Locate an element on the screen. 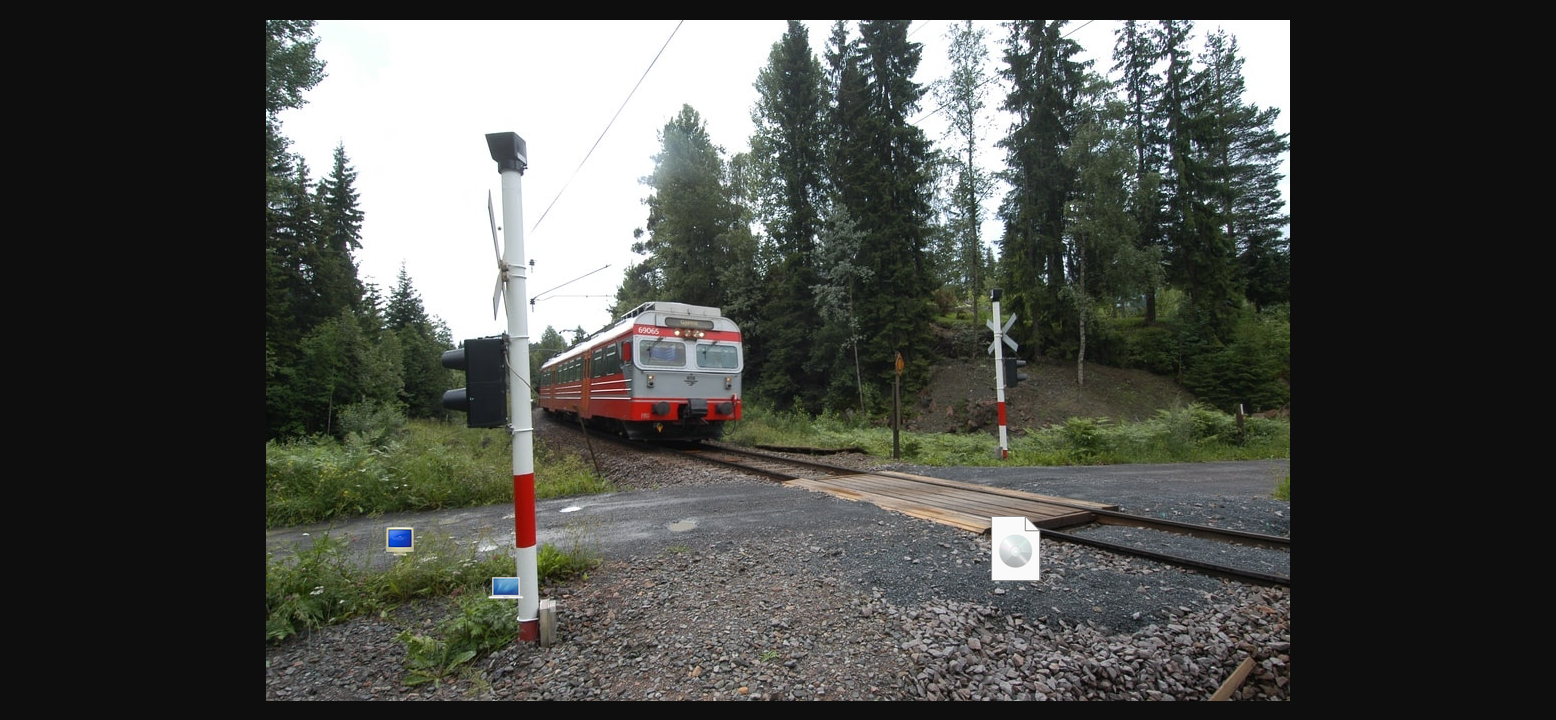  indicates a locked or protected item is located at coordinates (508, 220).